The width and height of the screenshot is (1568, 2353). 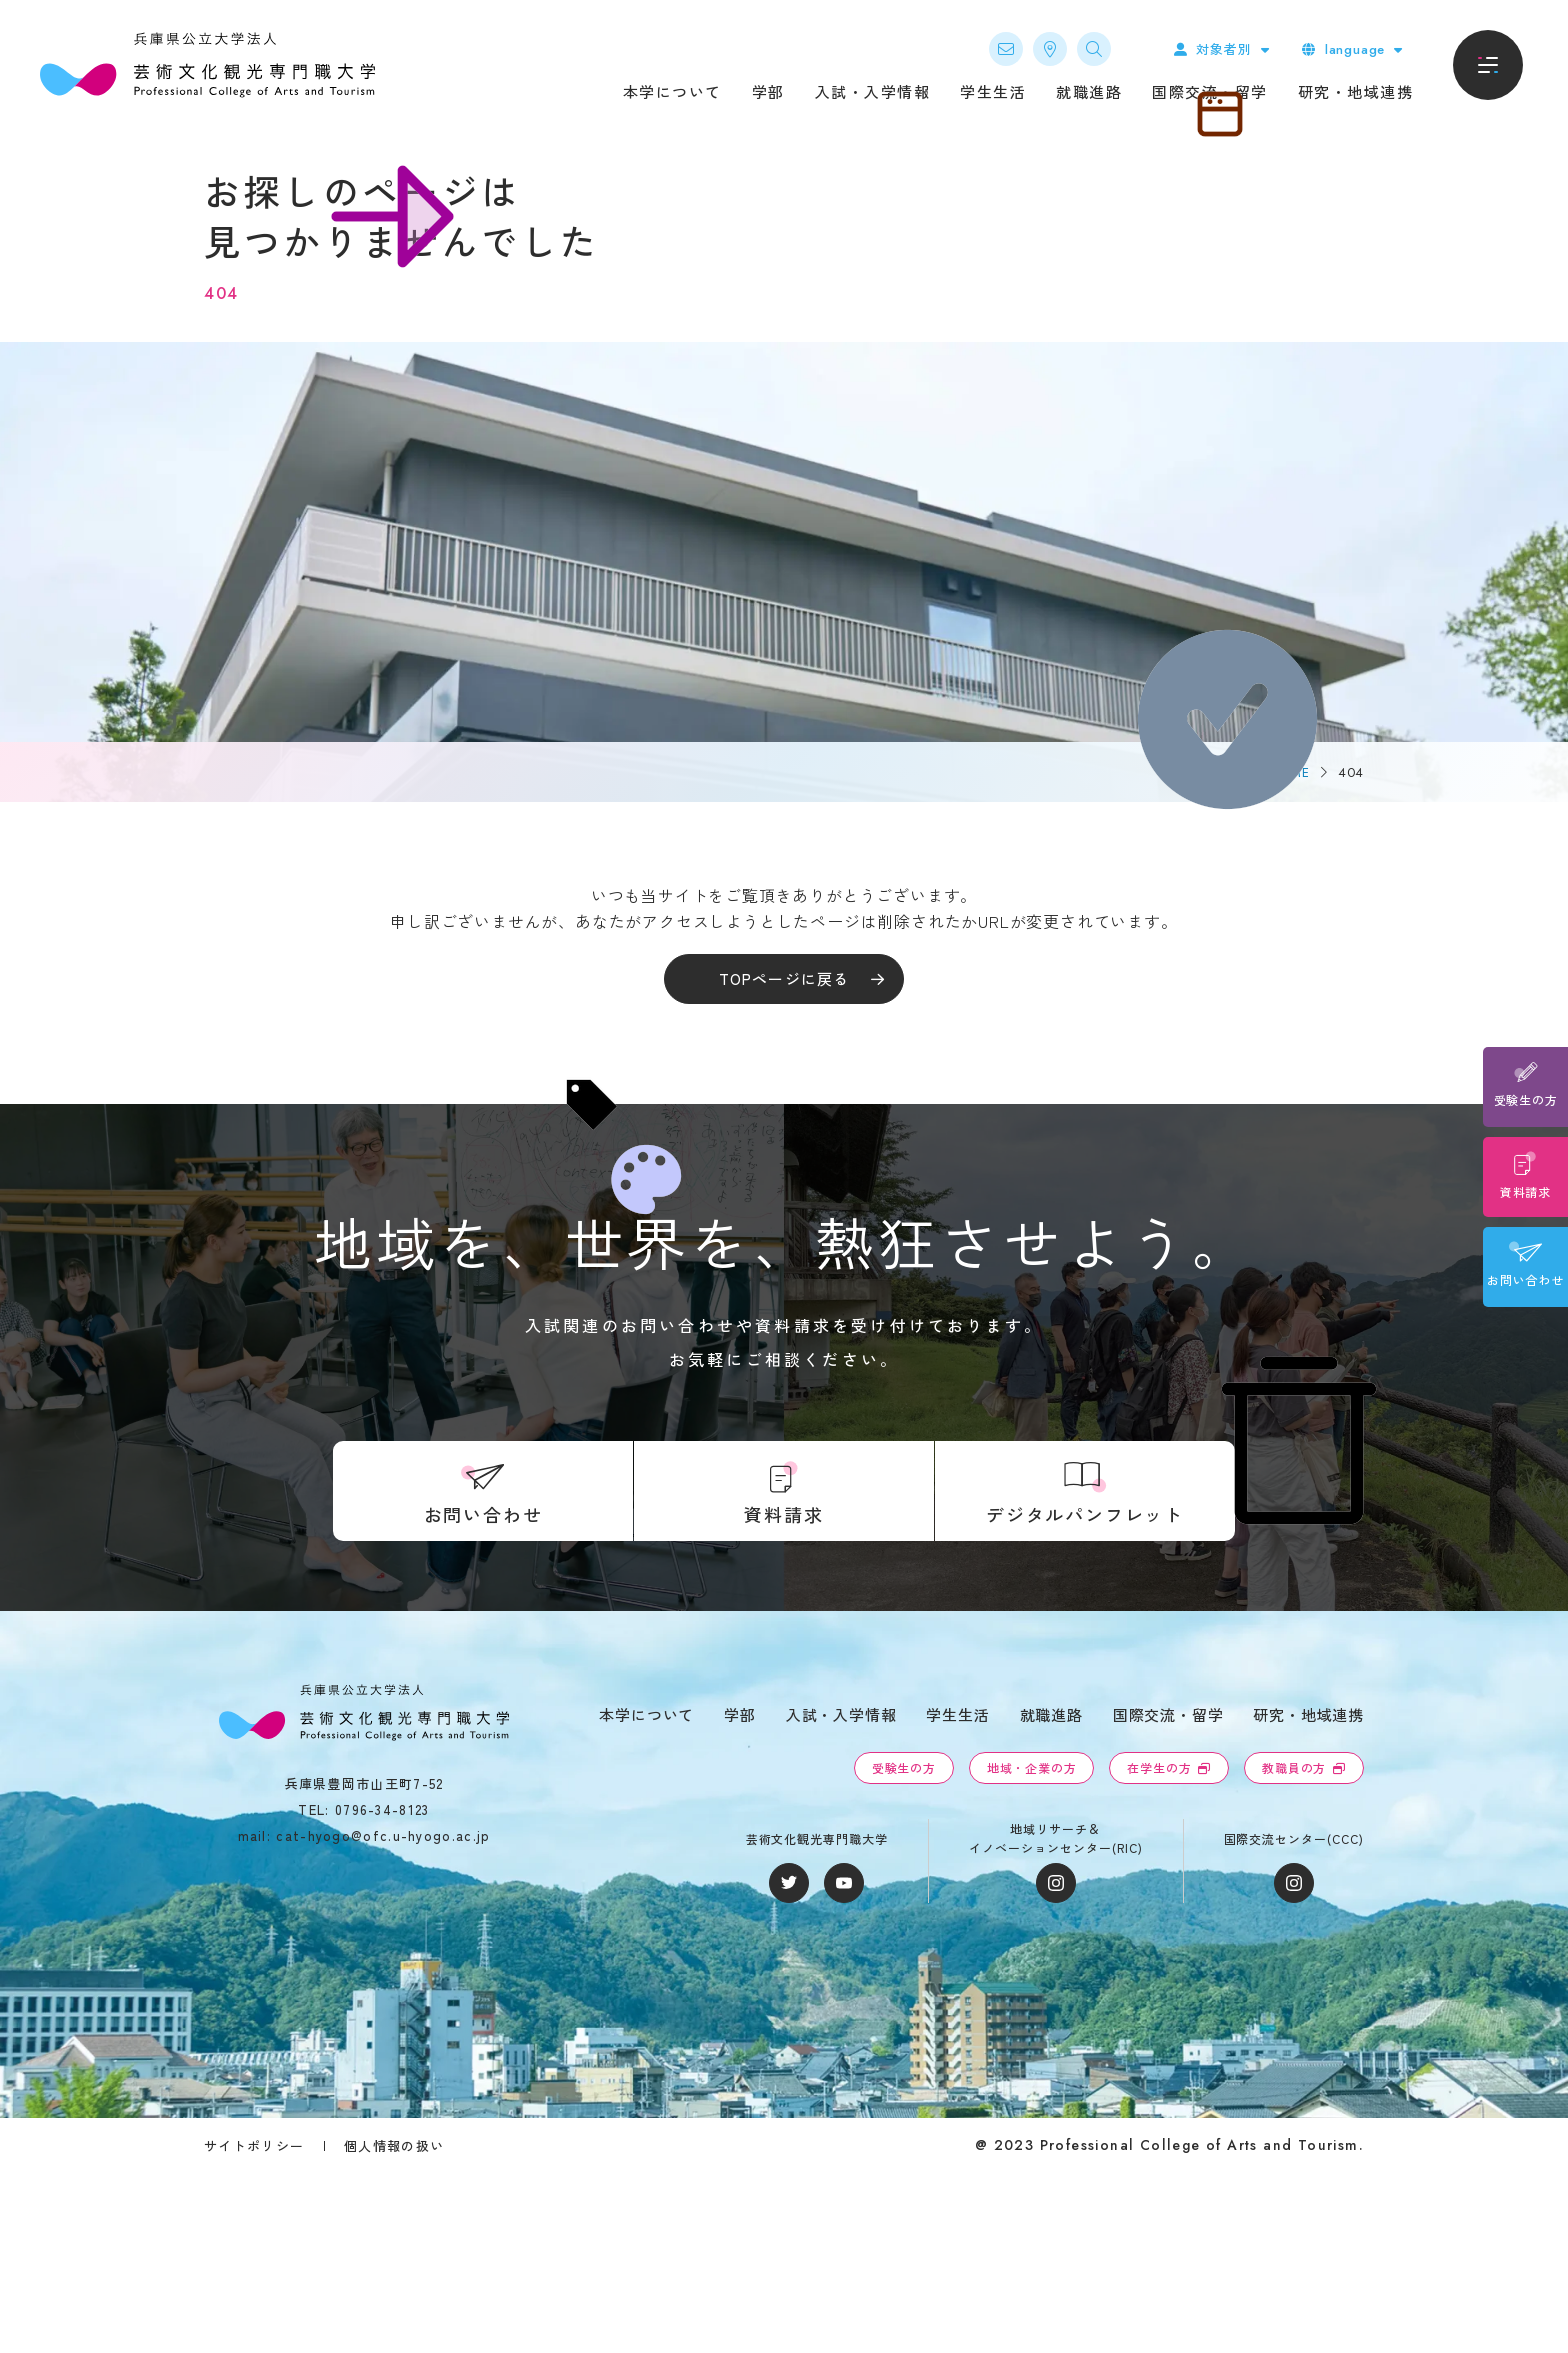 I want to click on indicates a completed or successful action, so click(x=1227, y=719).